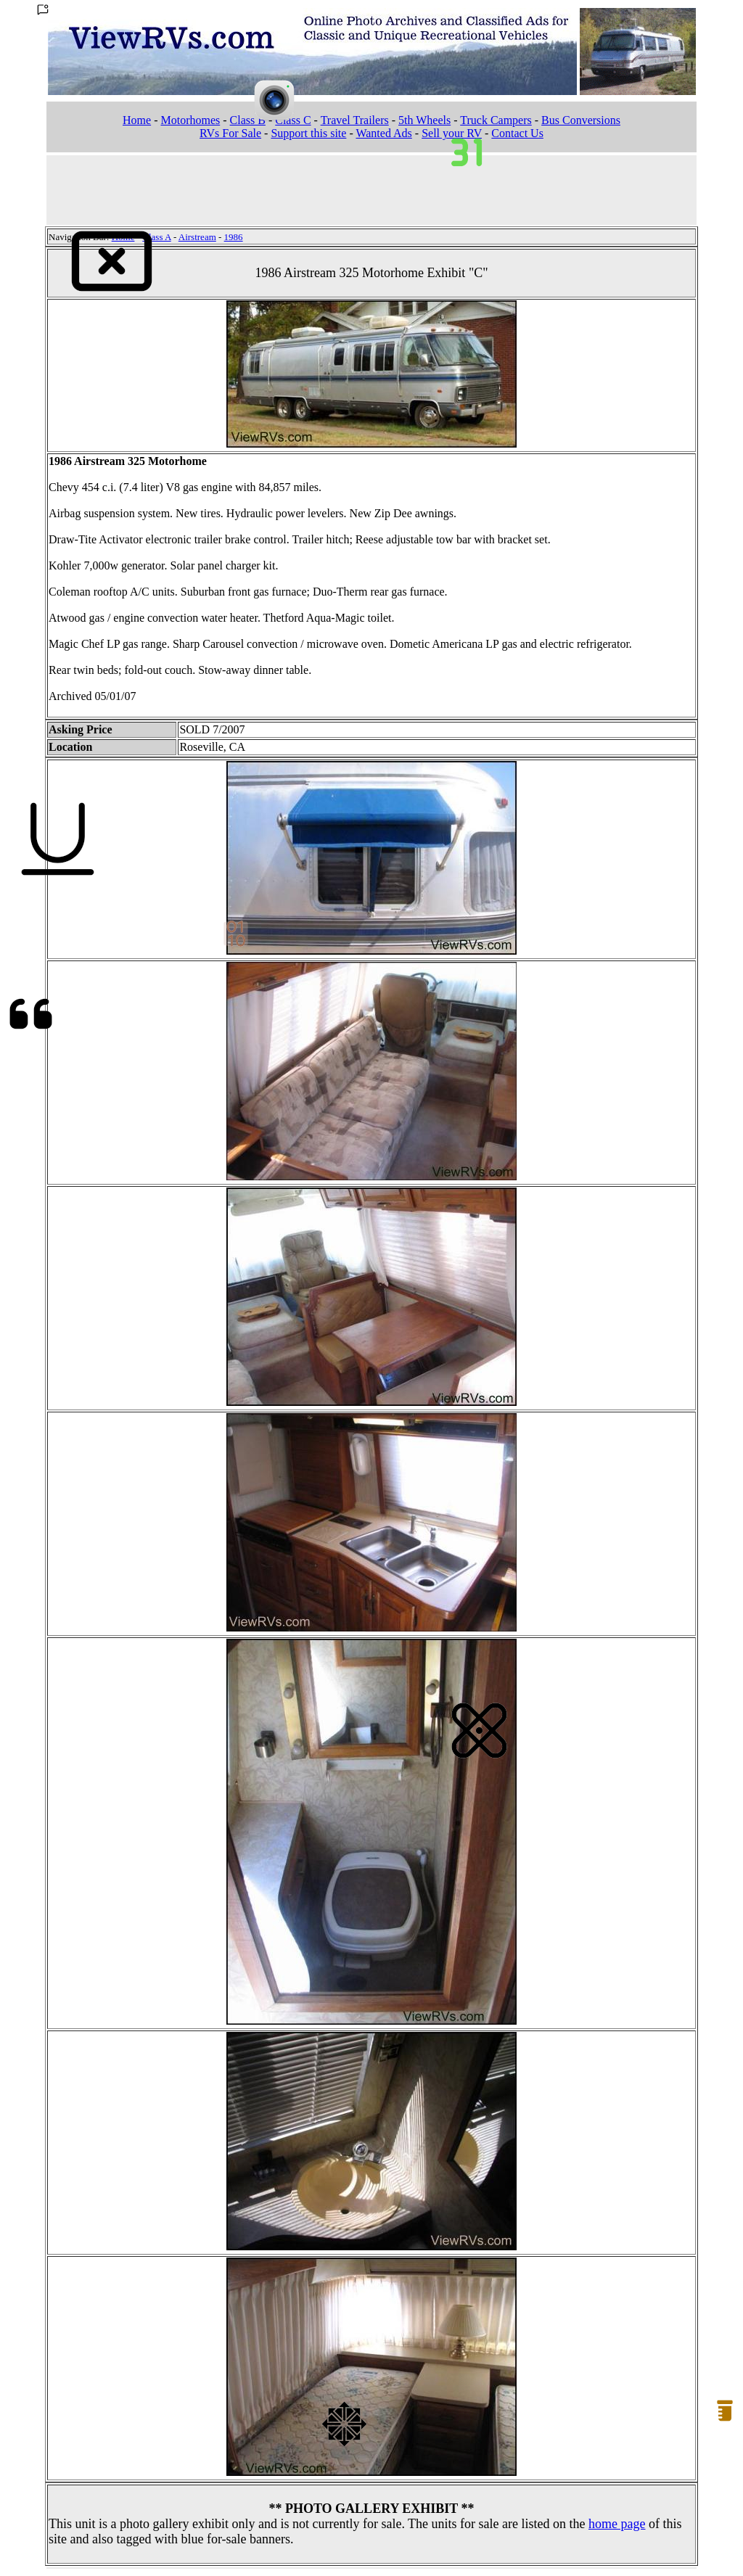 The width and height of the screenshot is (743, 2576). What do you see at coordinates (43, 9) in the screenshot?
I see `new unread message notification` at bounding box center [43, 9].